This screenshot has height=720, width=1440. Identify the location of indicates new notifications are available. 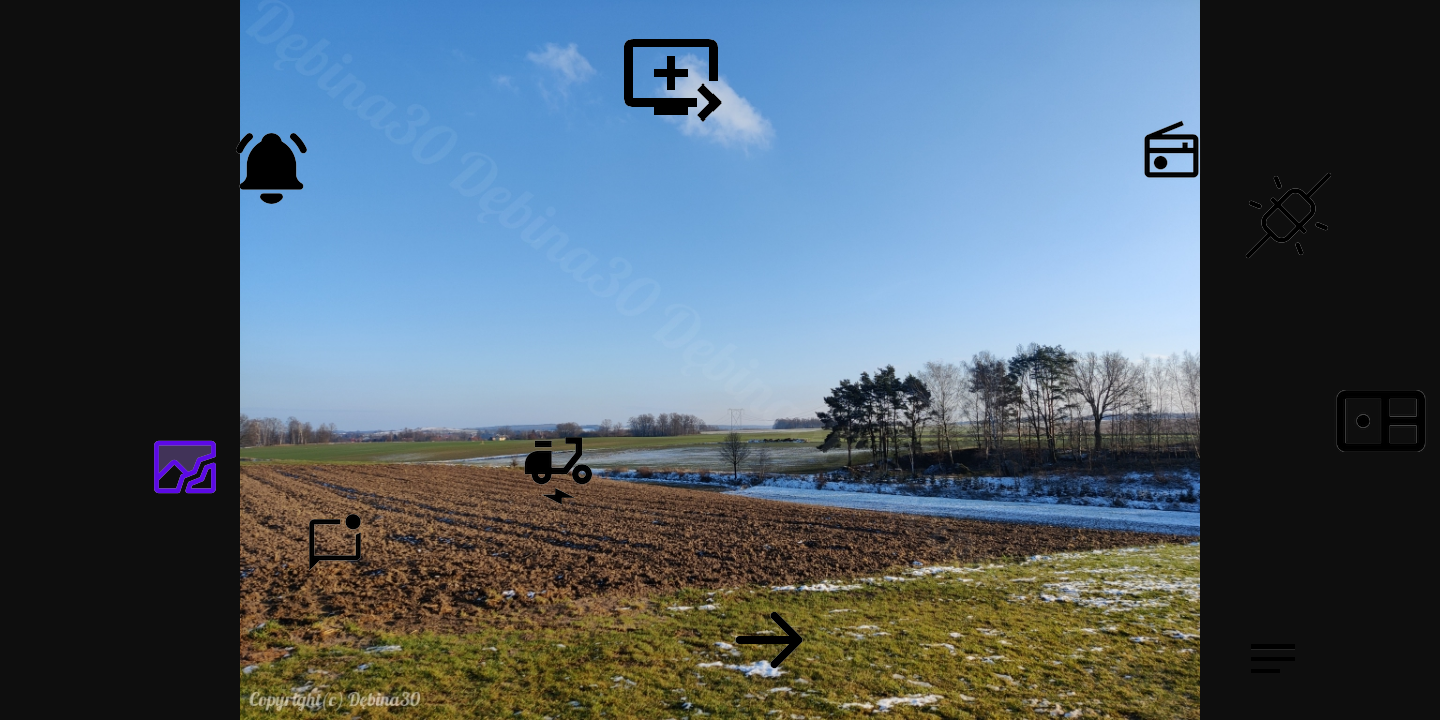
(271, 168).